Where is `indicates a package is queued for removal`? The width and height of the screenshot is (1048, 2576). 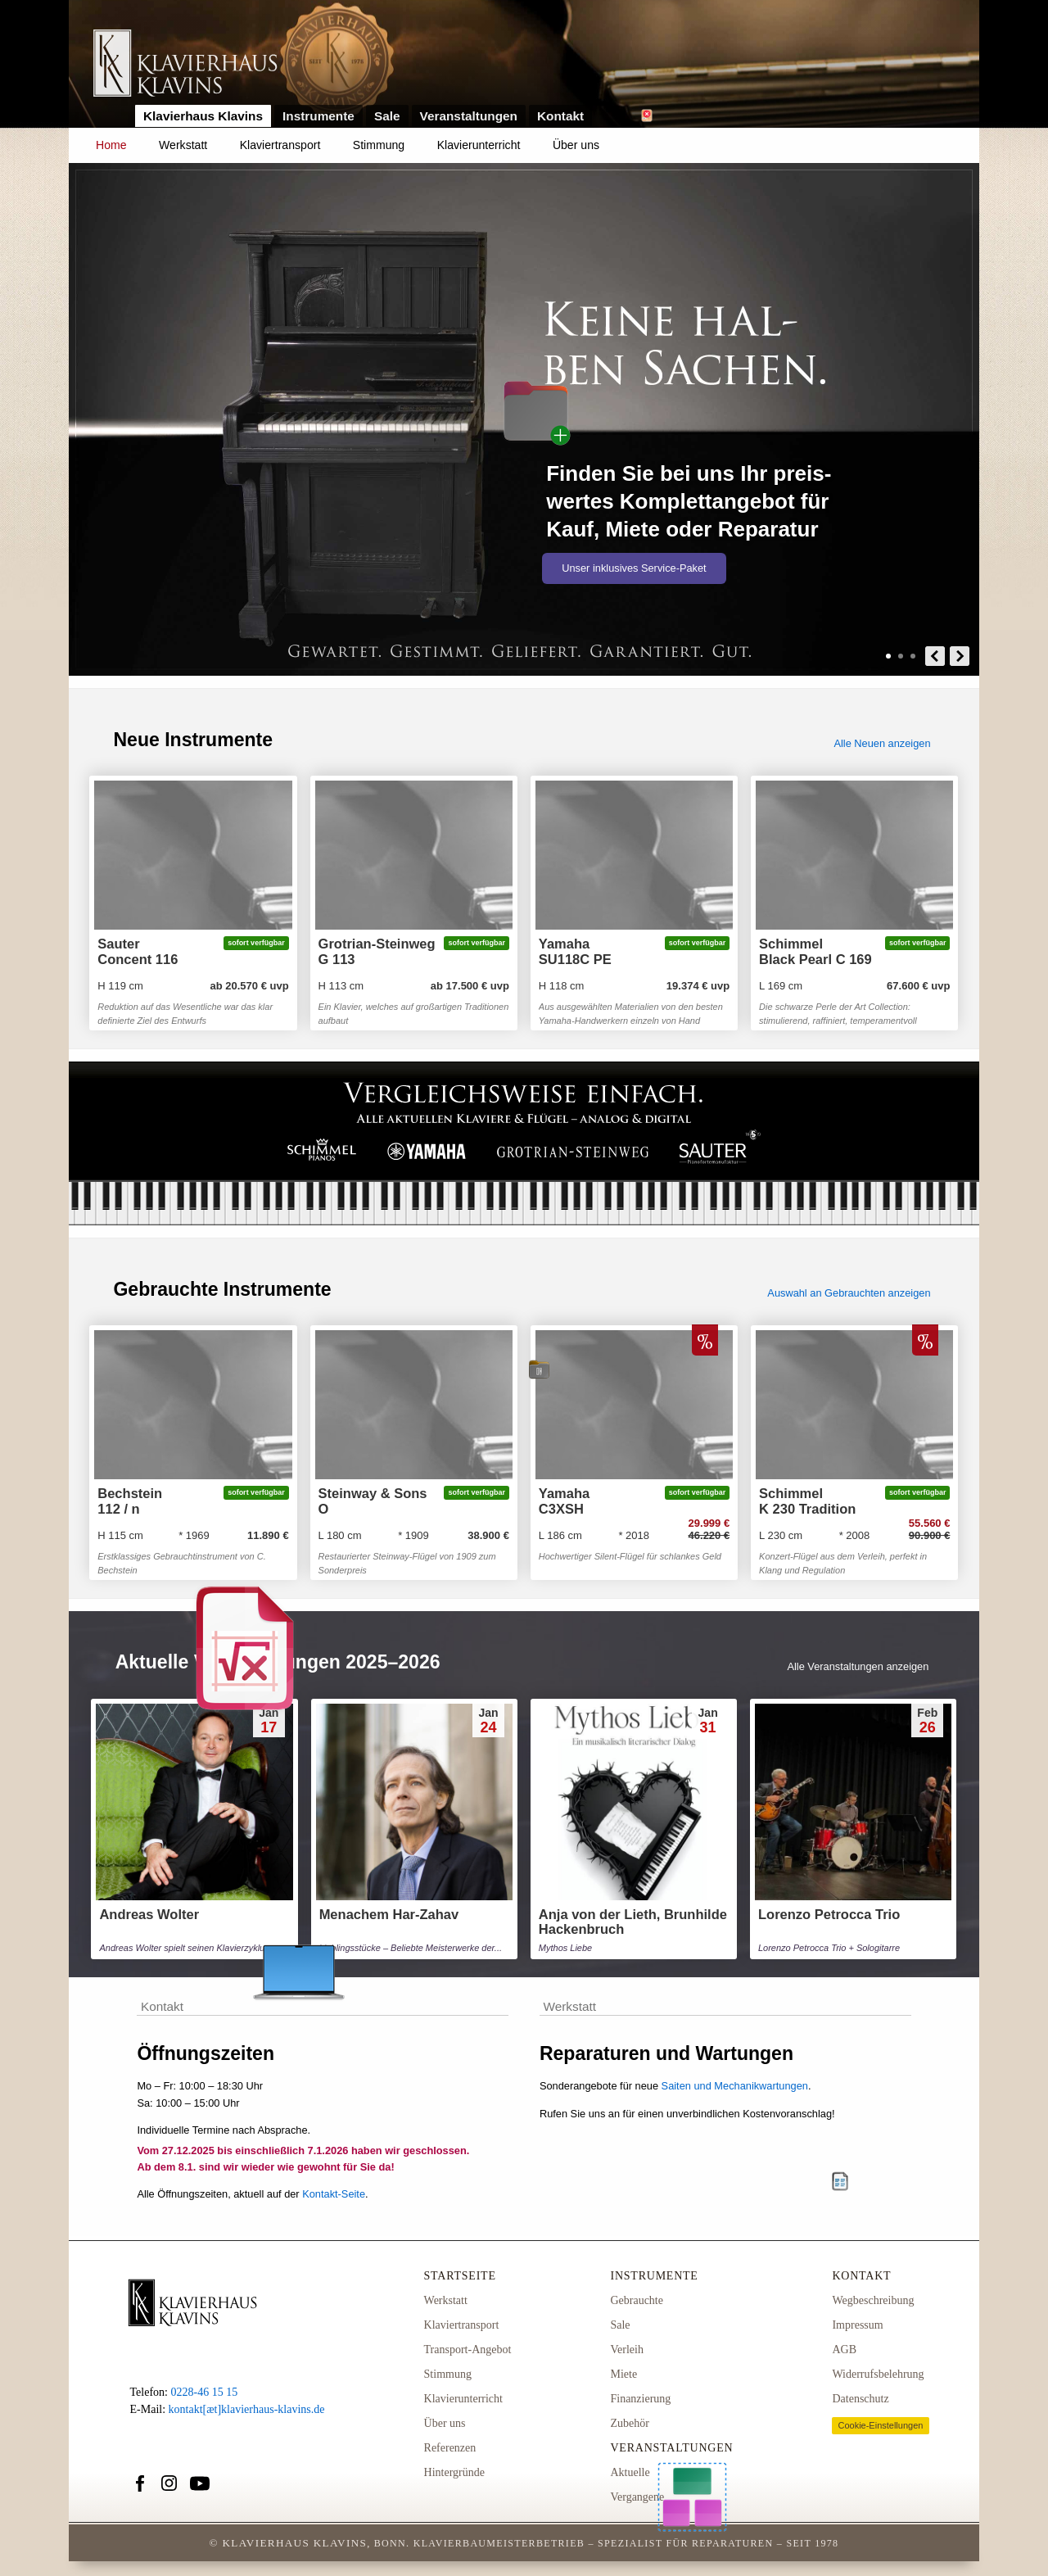 indicates a package is queued for removal is located at coordinates (647, 115).